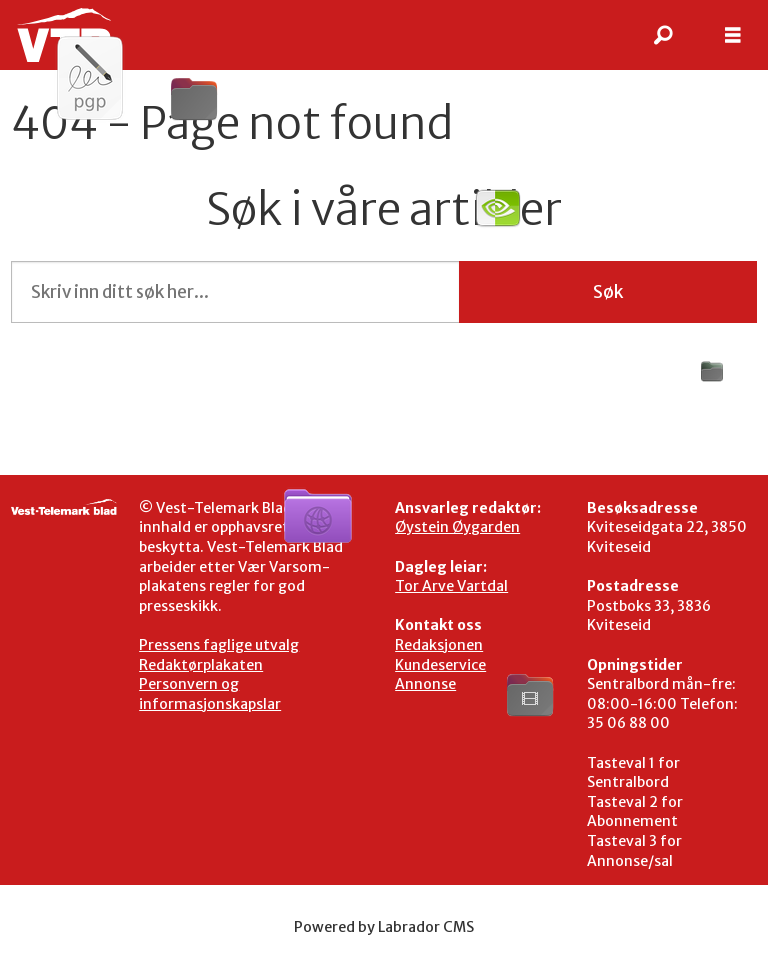 This screenshot has height=957, width=768. Describe the element at coordinates (712, 371) in the screenshot. I see `indicates a valid drop target for dragging files` at that location.